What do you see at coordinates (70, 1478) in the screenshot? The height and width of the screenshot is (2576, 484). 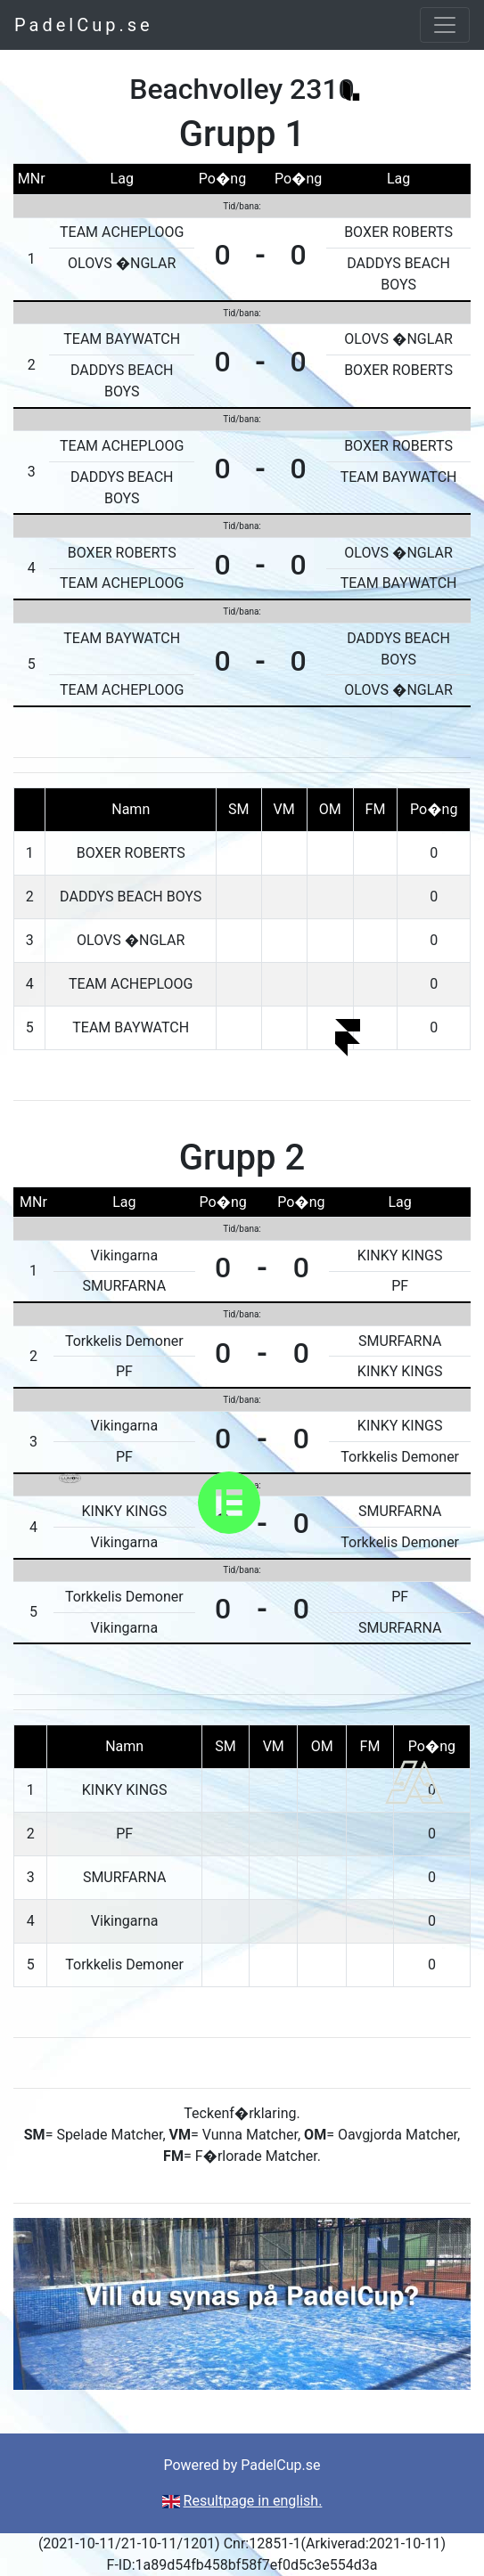 I see `lumon industries brand logo` at bounding box center [70, 1478].